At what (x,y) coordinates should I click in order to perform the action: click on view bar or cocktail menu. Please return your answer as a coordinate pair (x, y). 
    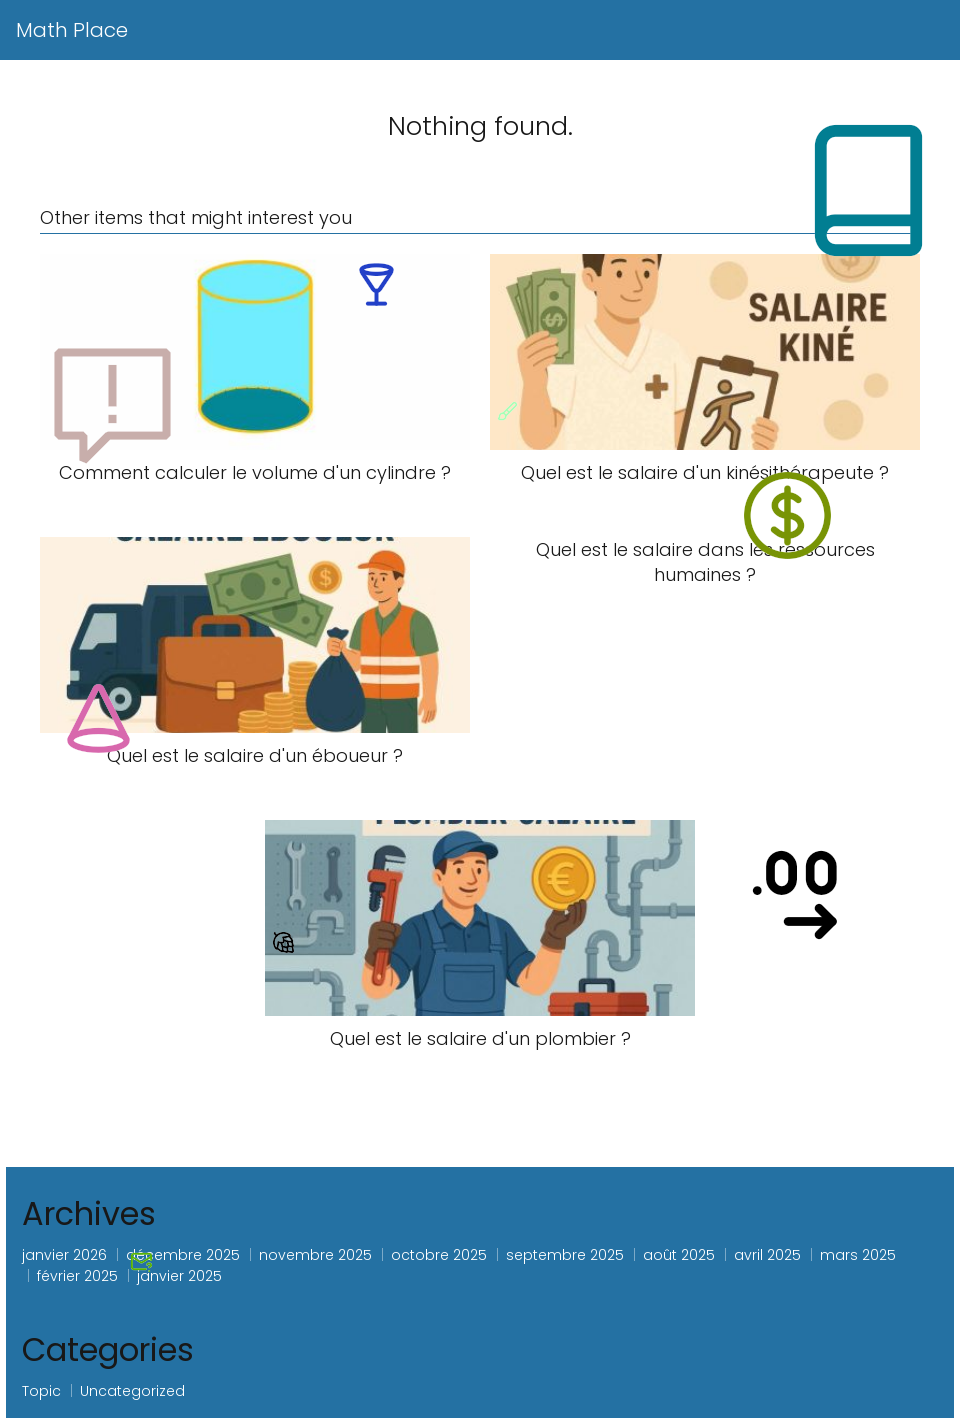
    Looking at the image, I should click on (376, 284).